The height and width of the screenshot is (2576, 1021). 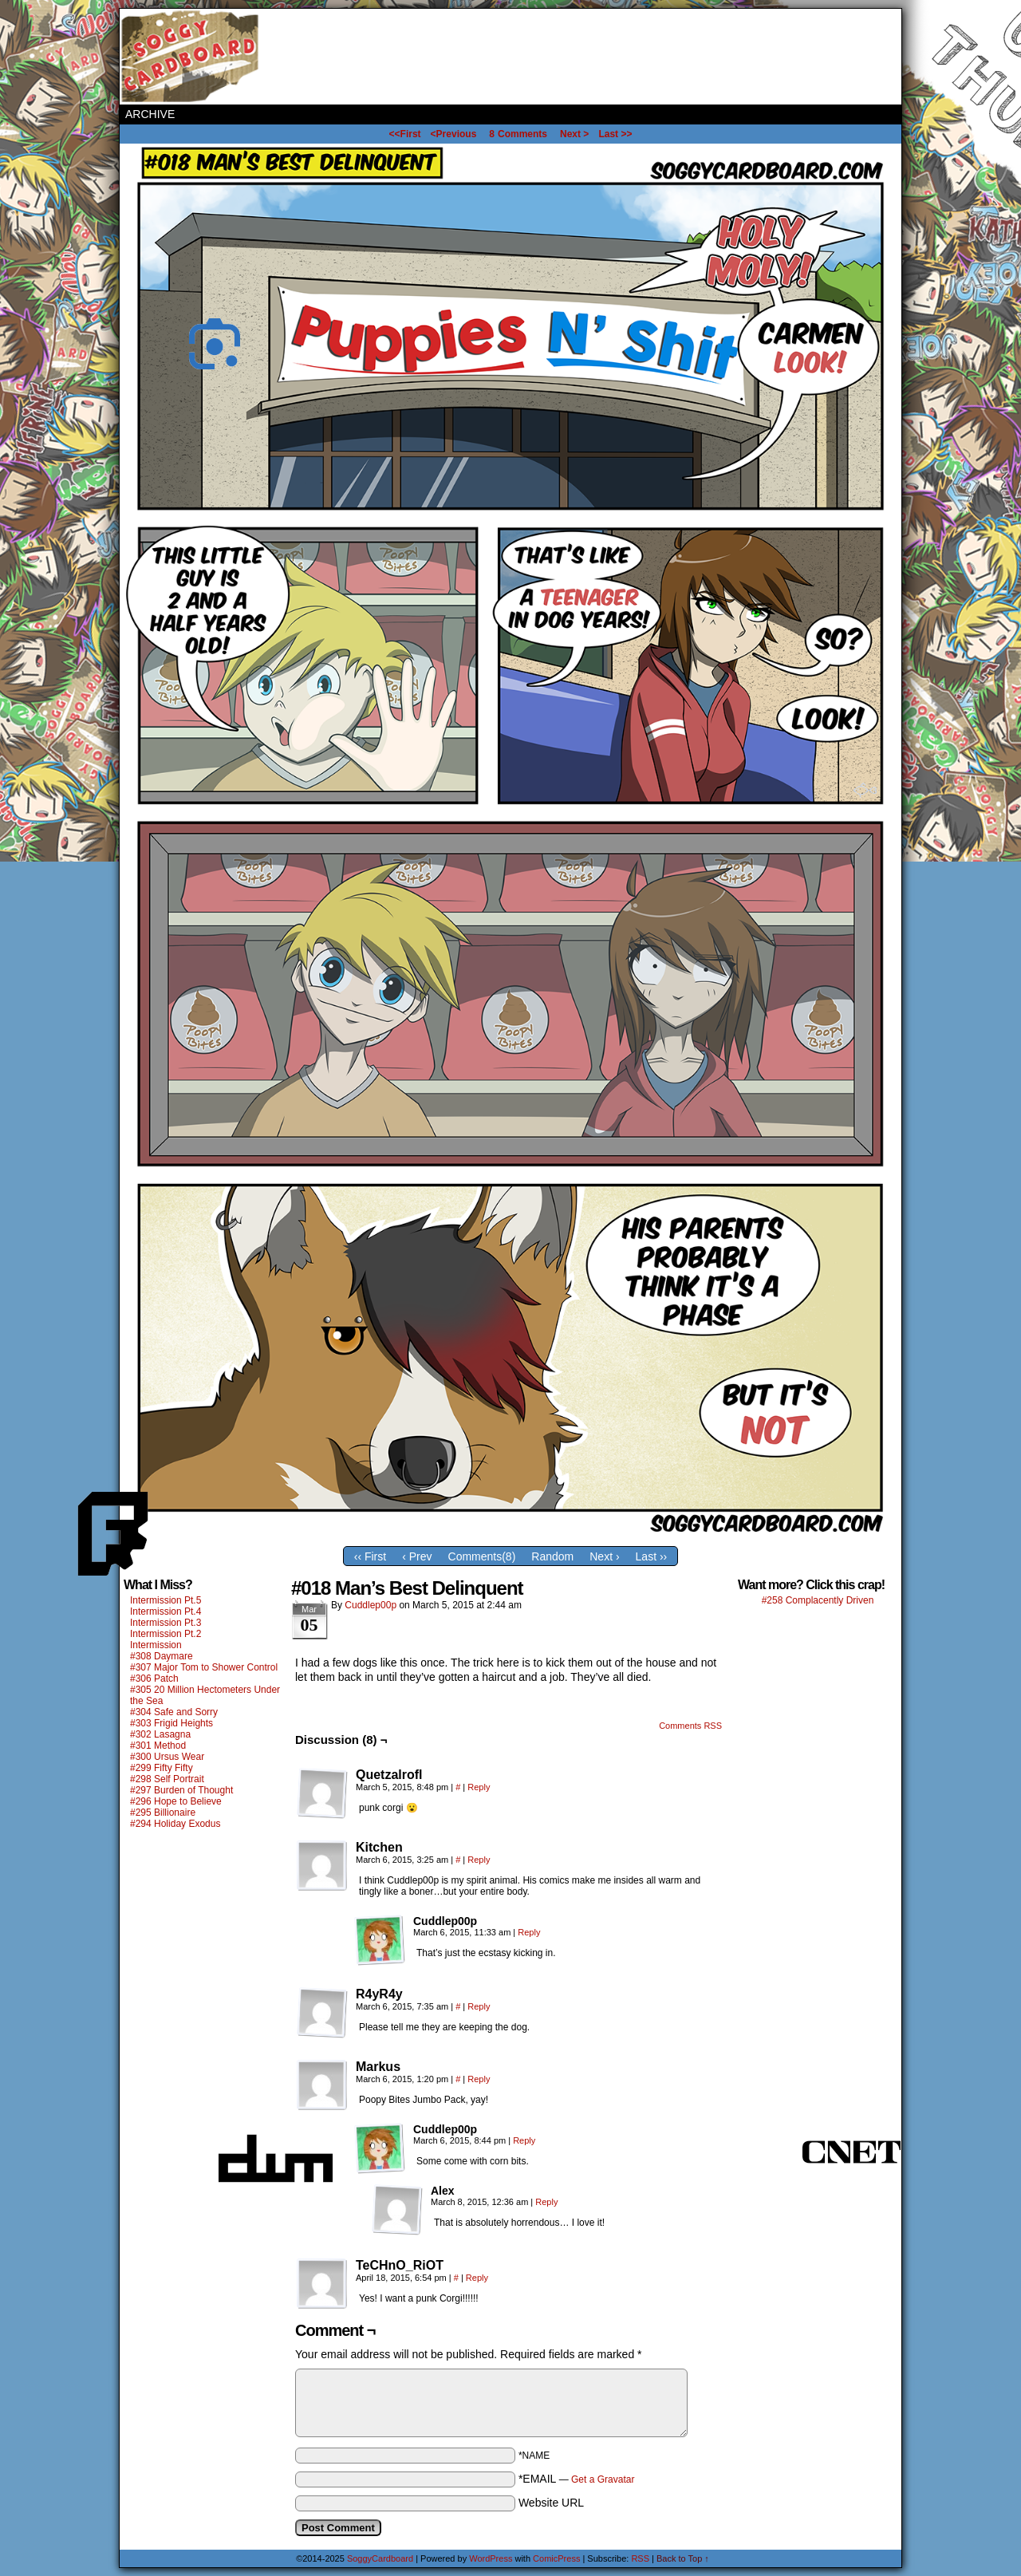 What do you see at coordinates (275, 2158) in the screenshot?
I see `dwm window manager logo` at bounding box center [275, 2158].